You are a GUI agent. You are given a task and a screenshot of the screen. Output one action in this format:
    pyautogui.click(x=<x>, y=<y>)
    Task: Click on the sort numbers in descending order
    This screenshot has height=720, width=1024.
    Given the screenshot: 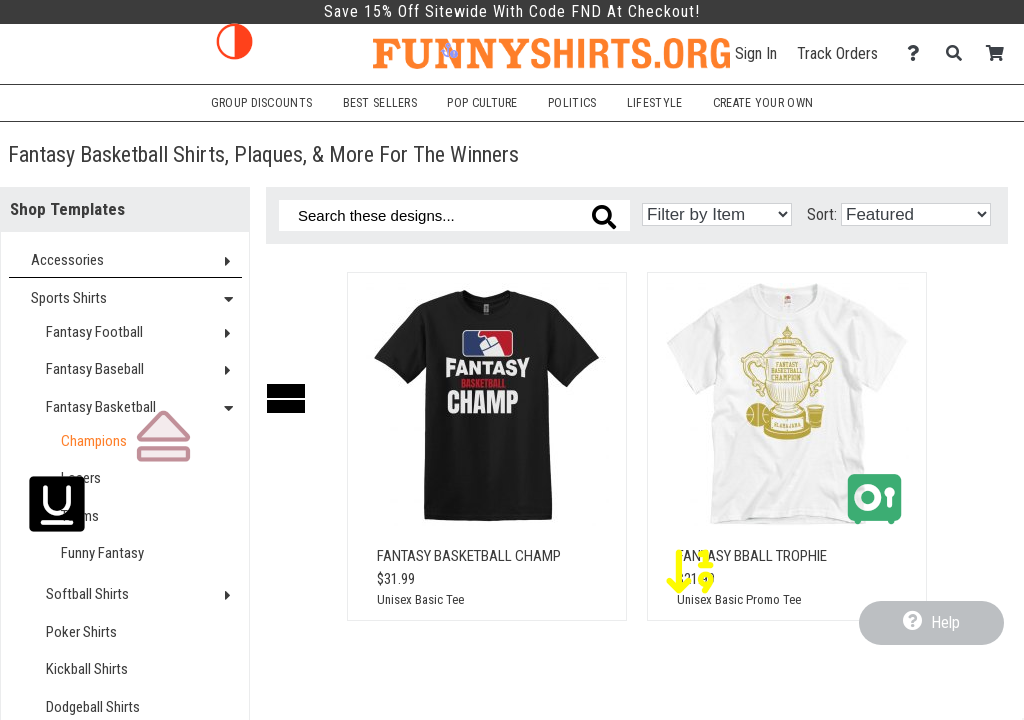 What is the action you would take?
    pyautogui.click(x=691, y=571)
    